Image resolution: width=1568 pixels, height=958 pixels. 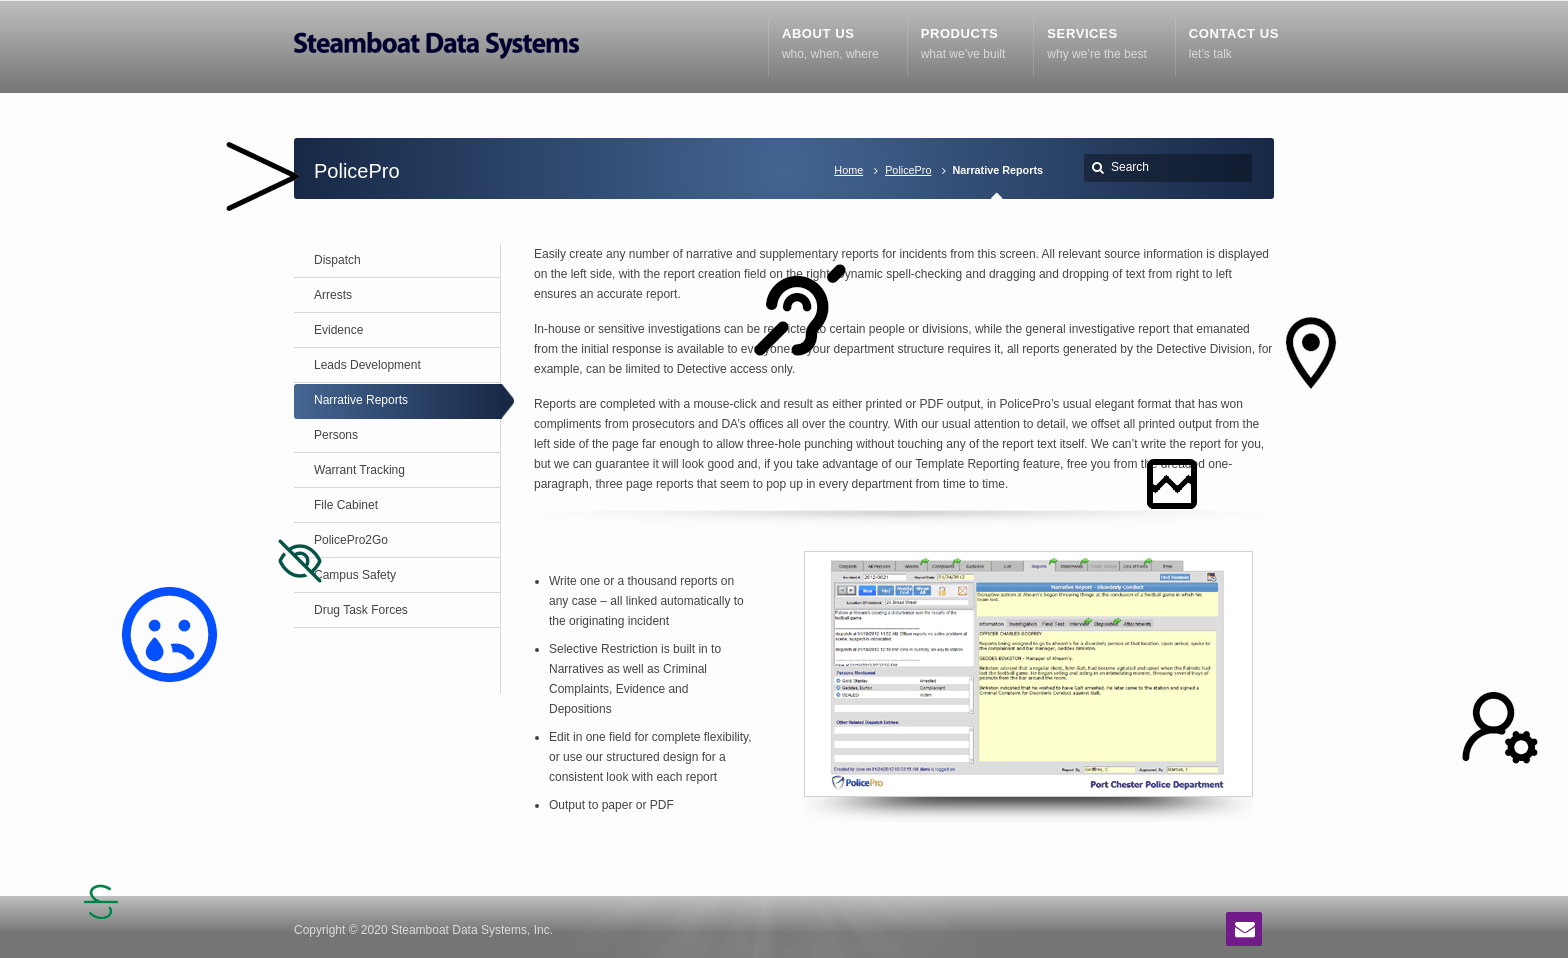 I want to click on indicates hearing accessibility options, so click(x=800, y=310).